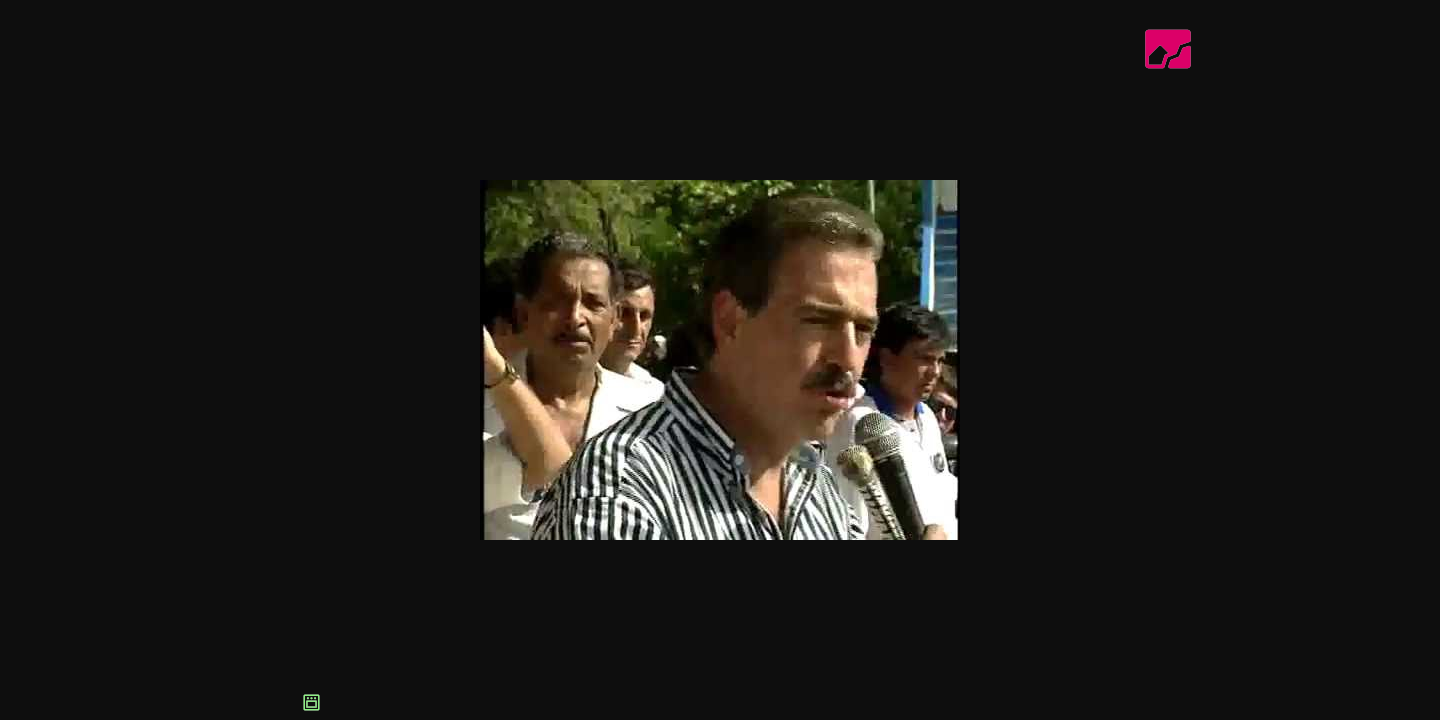  What do you see at coordinates (311, 702) in the screenshot?
I see `access kitchen or cooking appliance controls` at bounding box center [311, 702].